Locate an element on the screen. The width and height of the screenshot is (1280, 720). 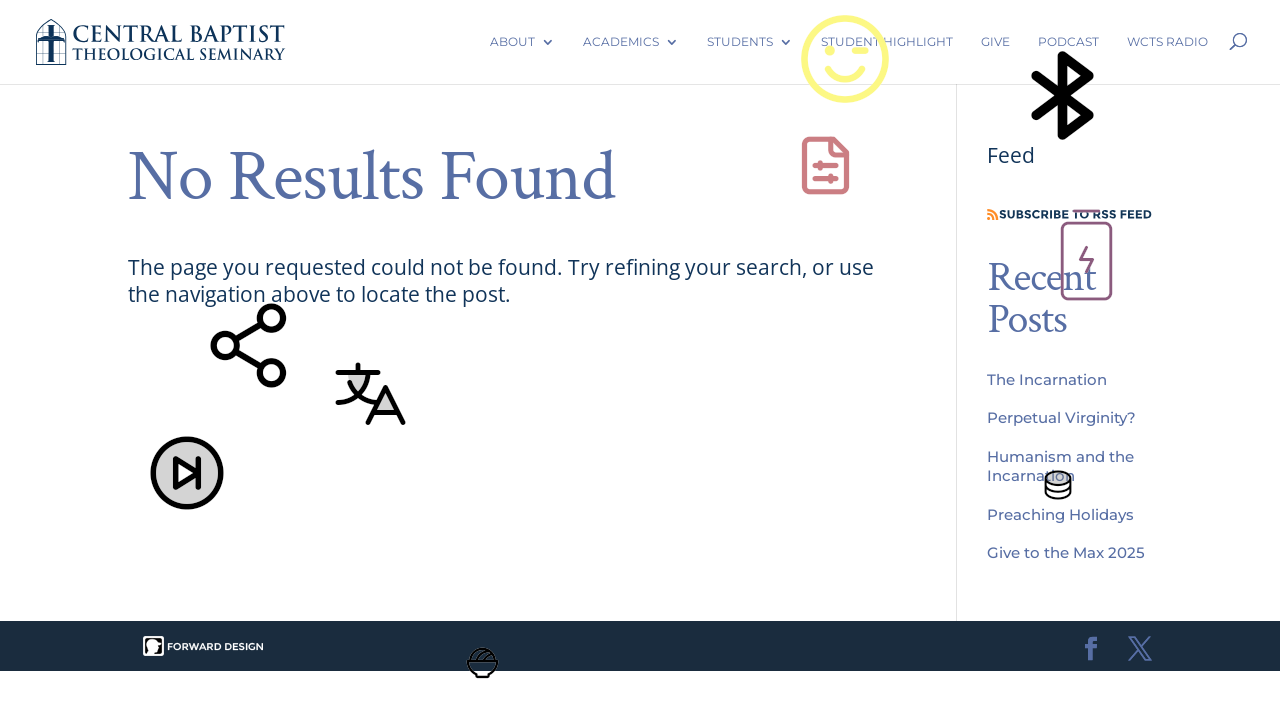
view food or meal options is located at coordinates (482, 663).